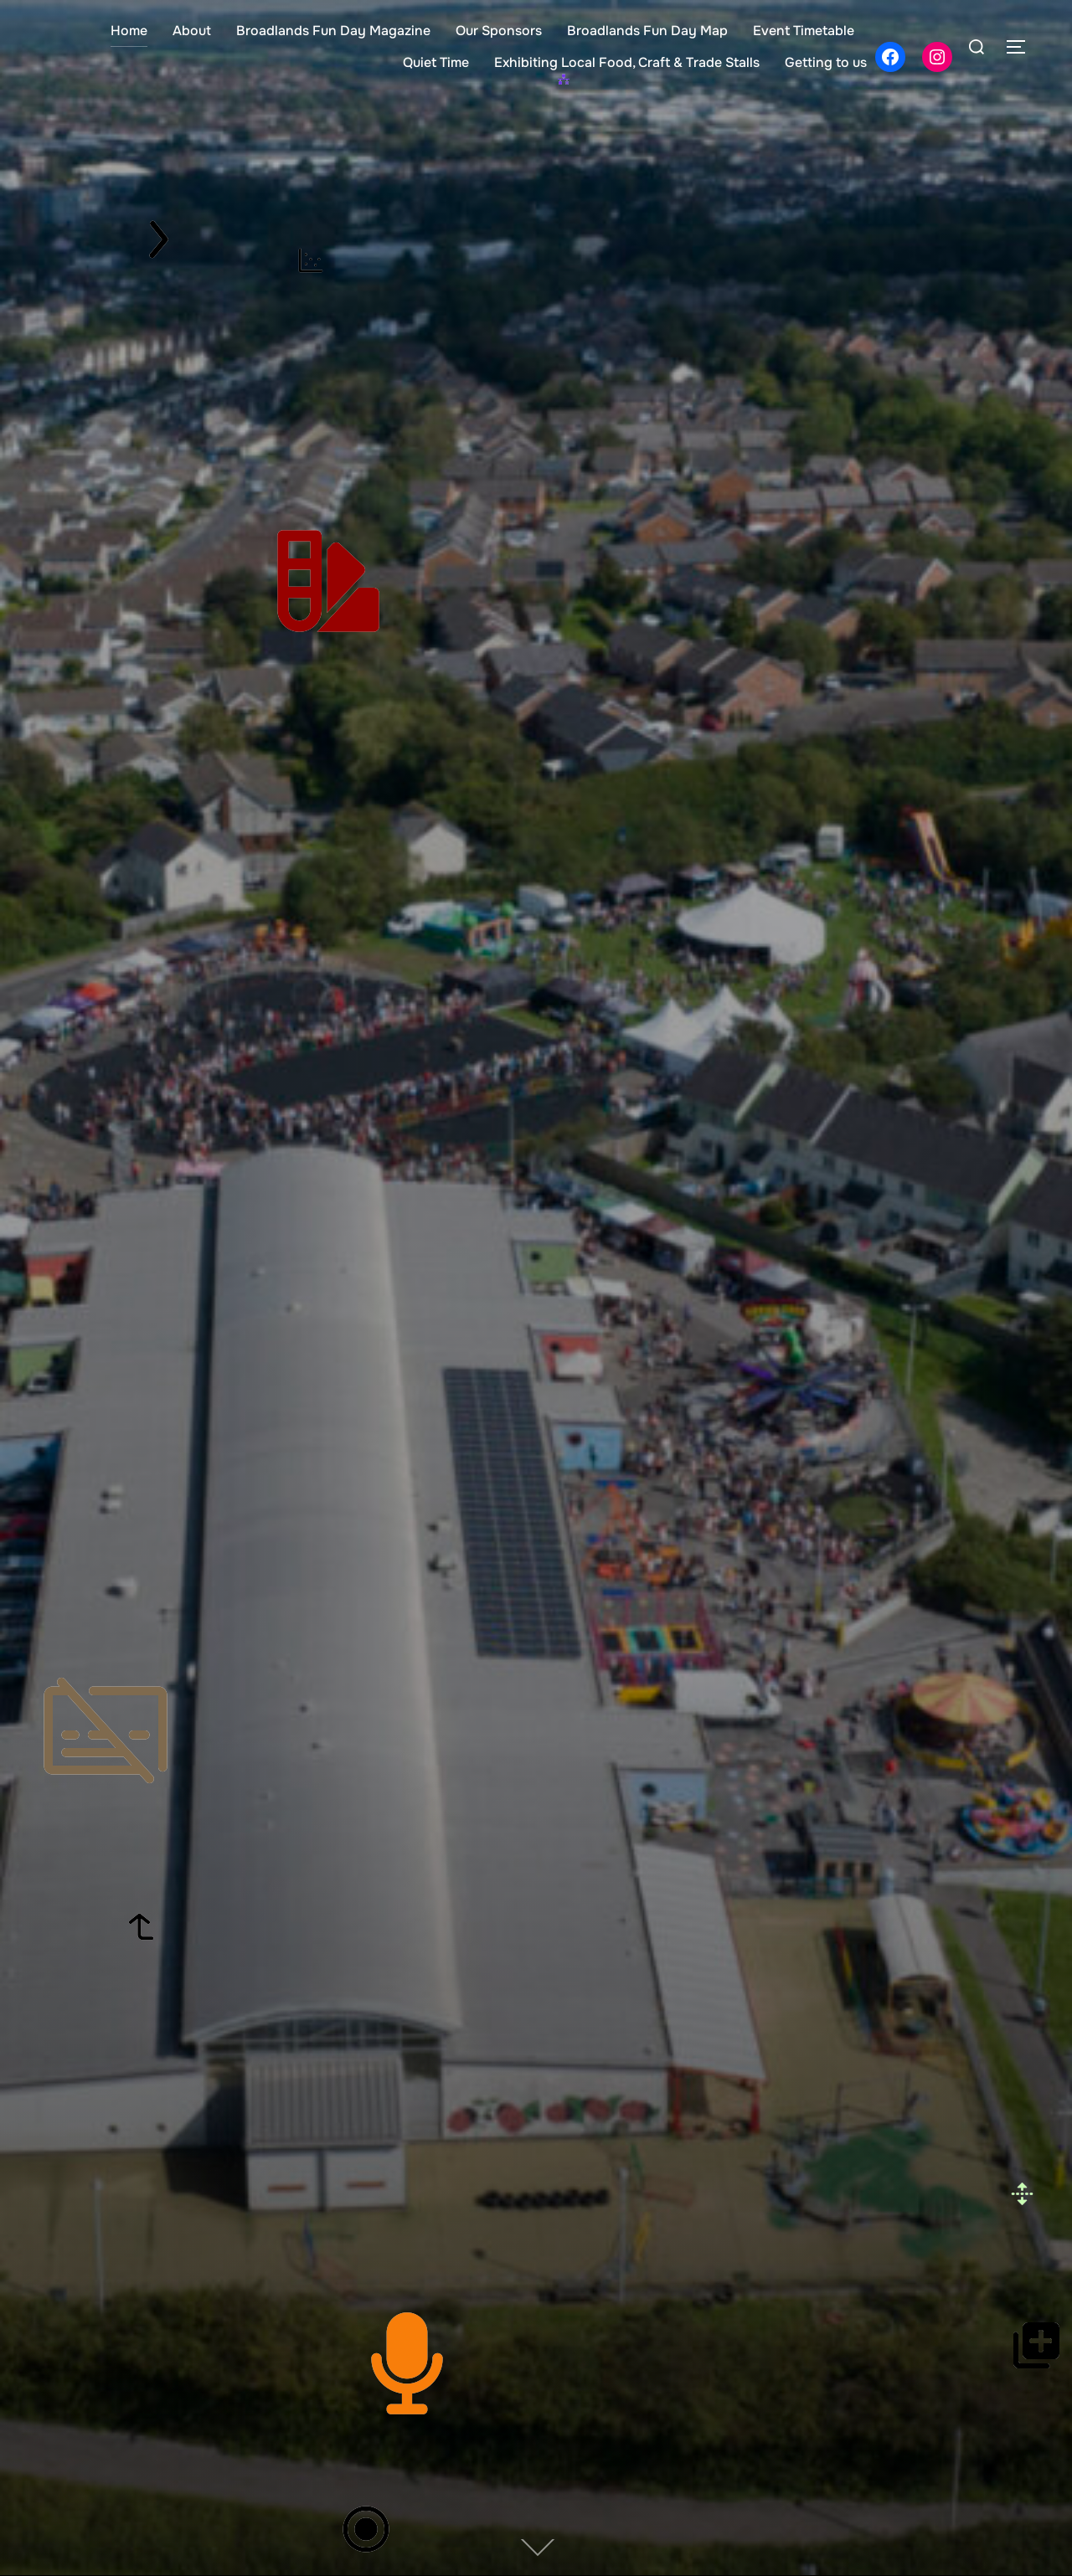 This screenshot has width=1072, height=2576. Describe the element at coordinates (141, 1927) in the screenshot. I see `go back and up in navigation hierarchy` at that location.